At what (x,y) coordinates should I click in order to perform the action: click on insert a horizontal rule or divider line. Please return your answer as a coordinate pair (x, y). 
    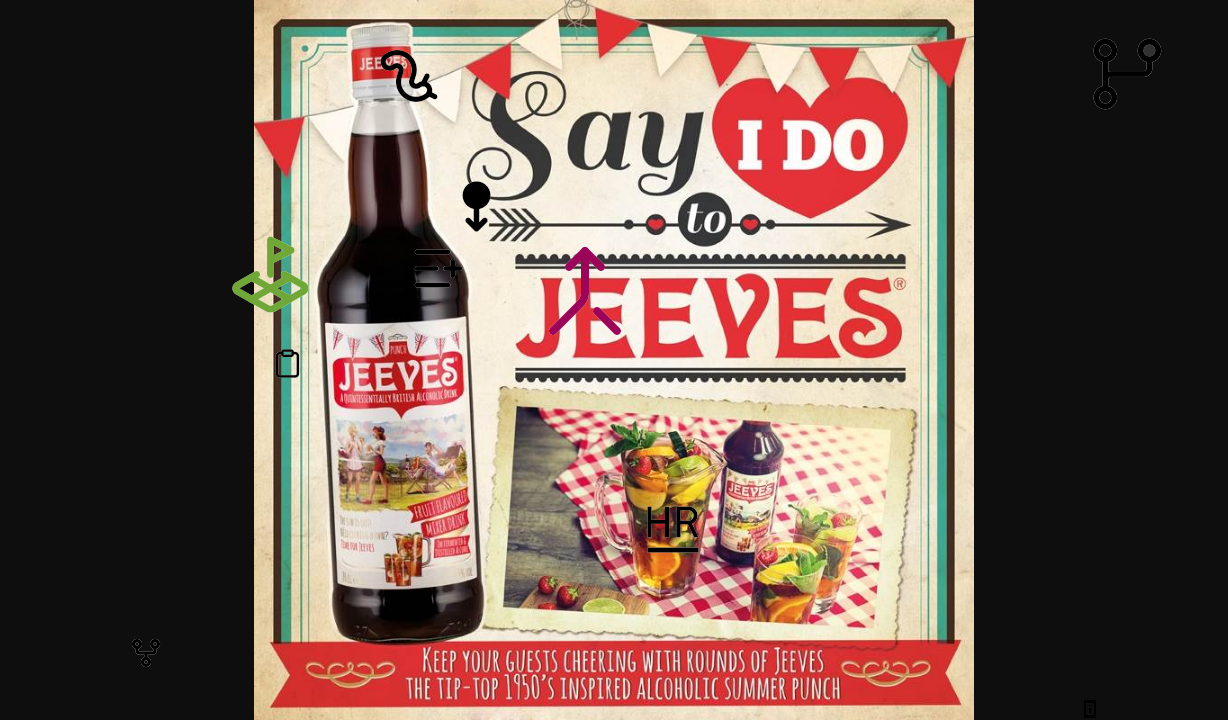
    Looking at the image, I should click on (673, 527).